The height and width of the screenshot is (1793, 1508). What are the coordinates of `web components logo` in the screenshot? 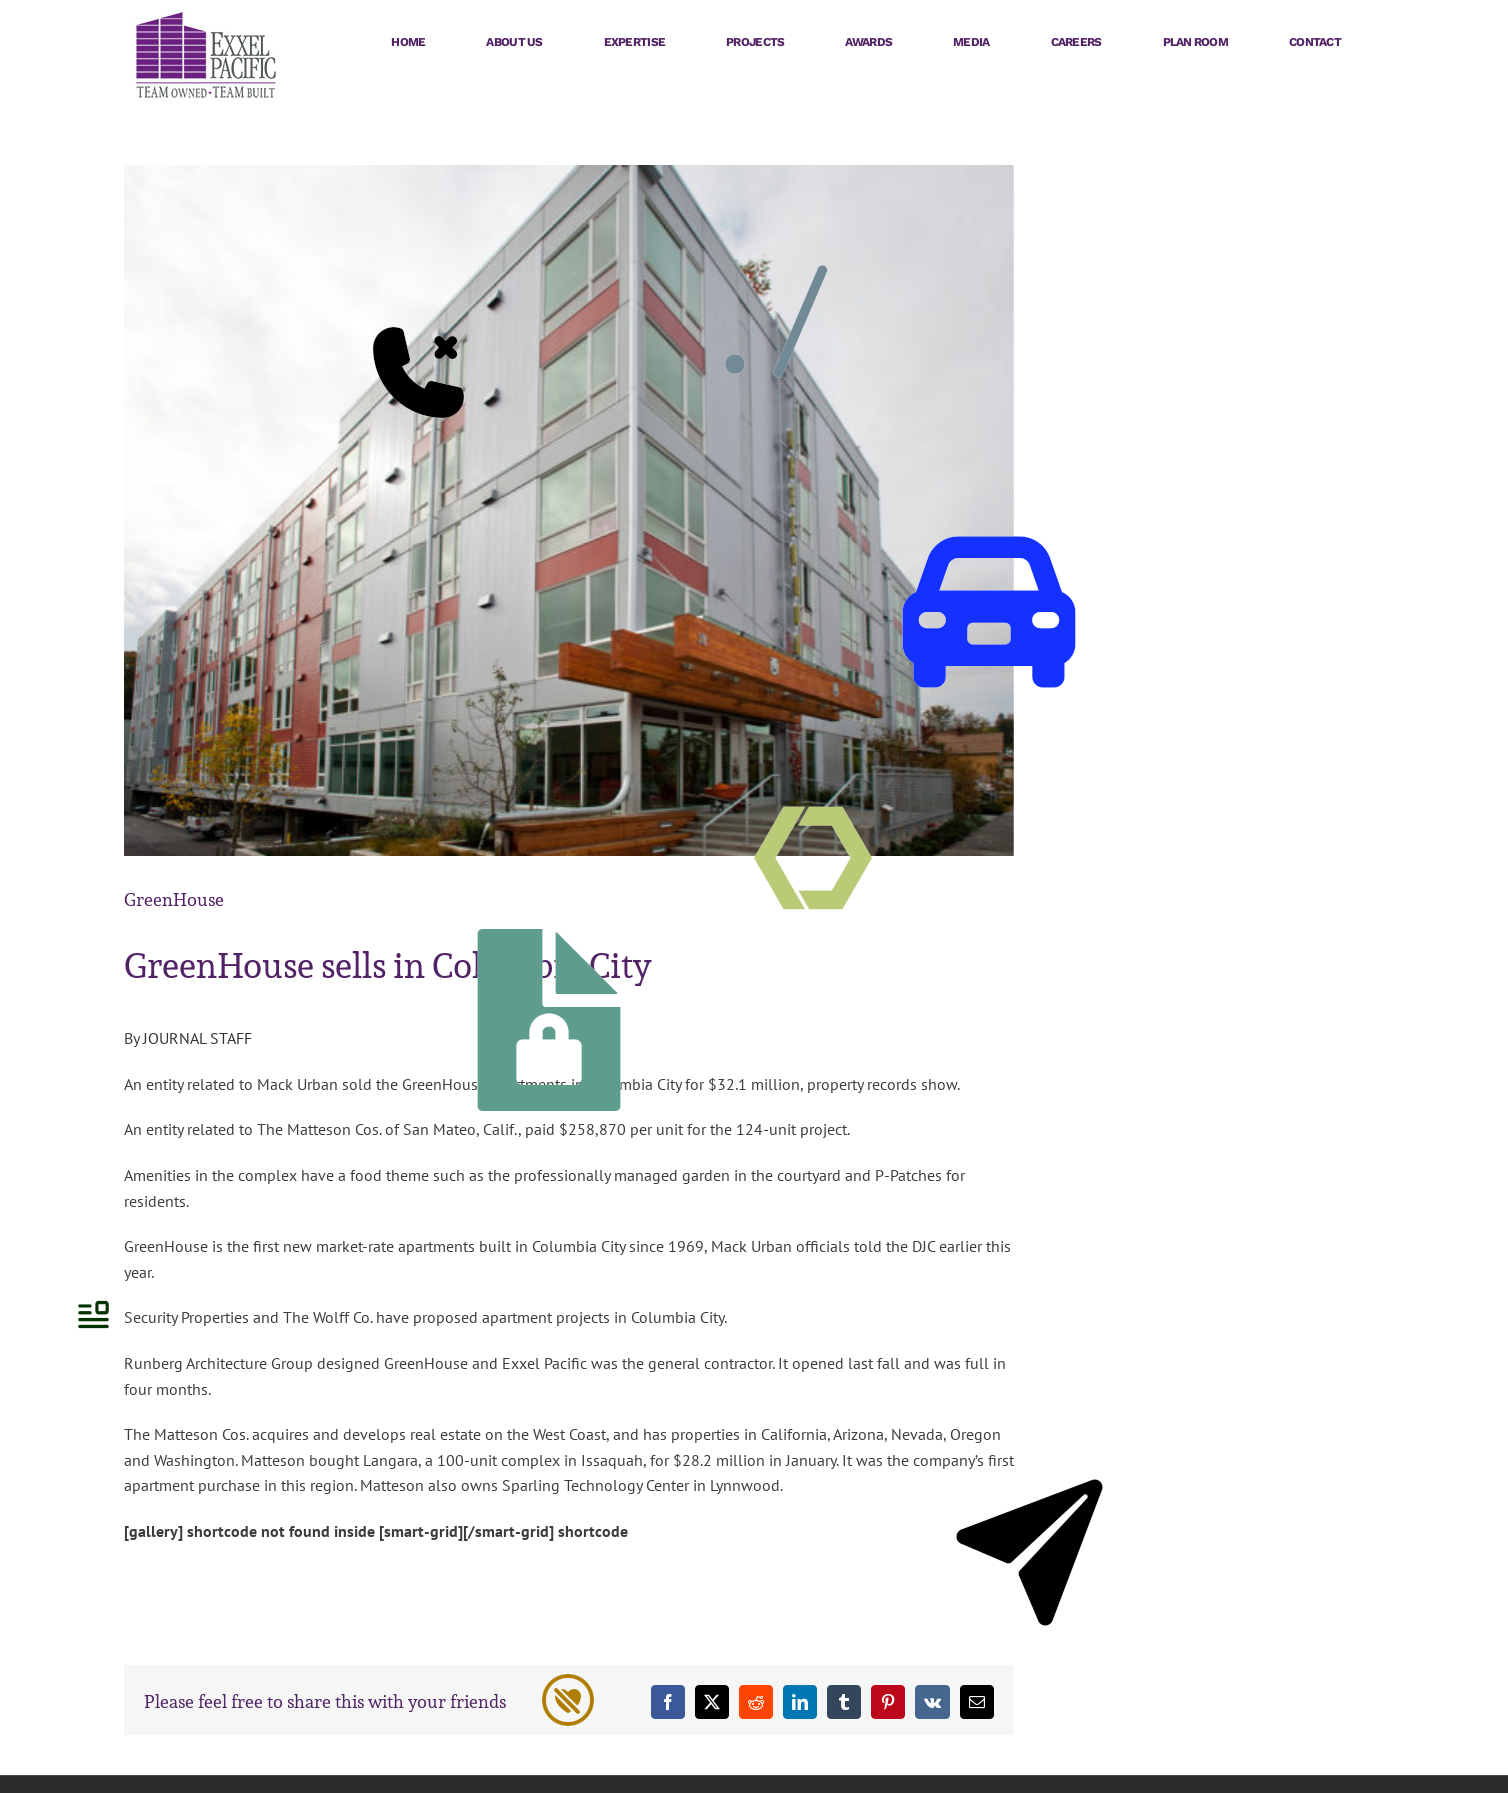 It's located at (813, 858).